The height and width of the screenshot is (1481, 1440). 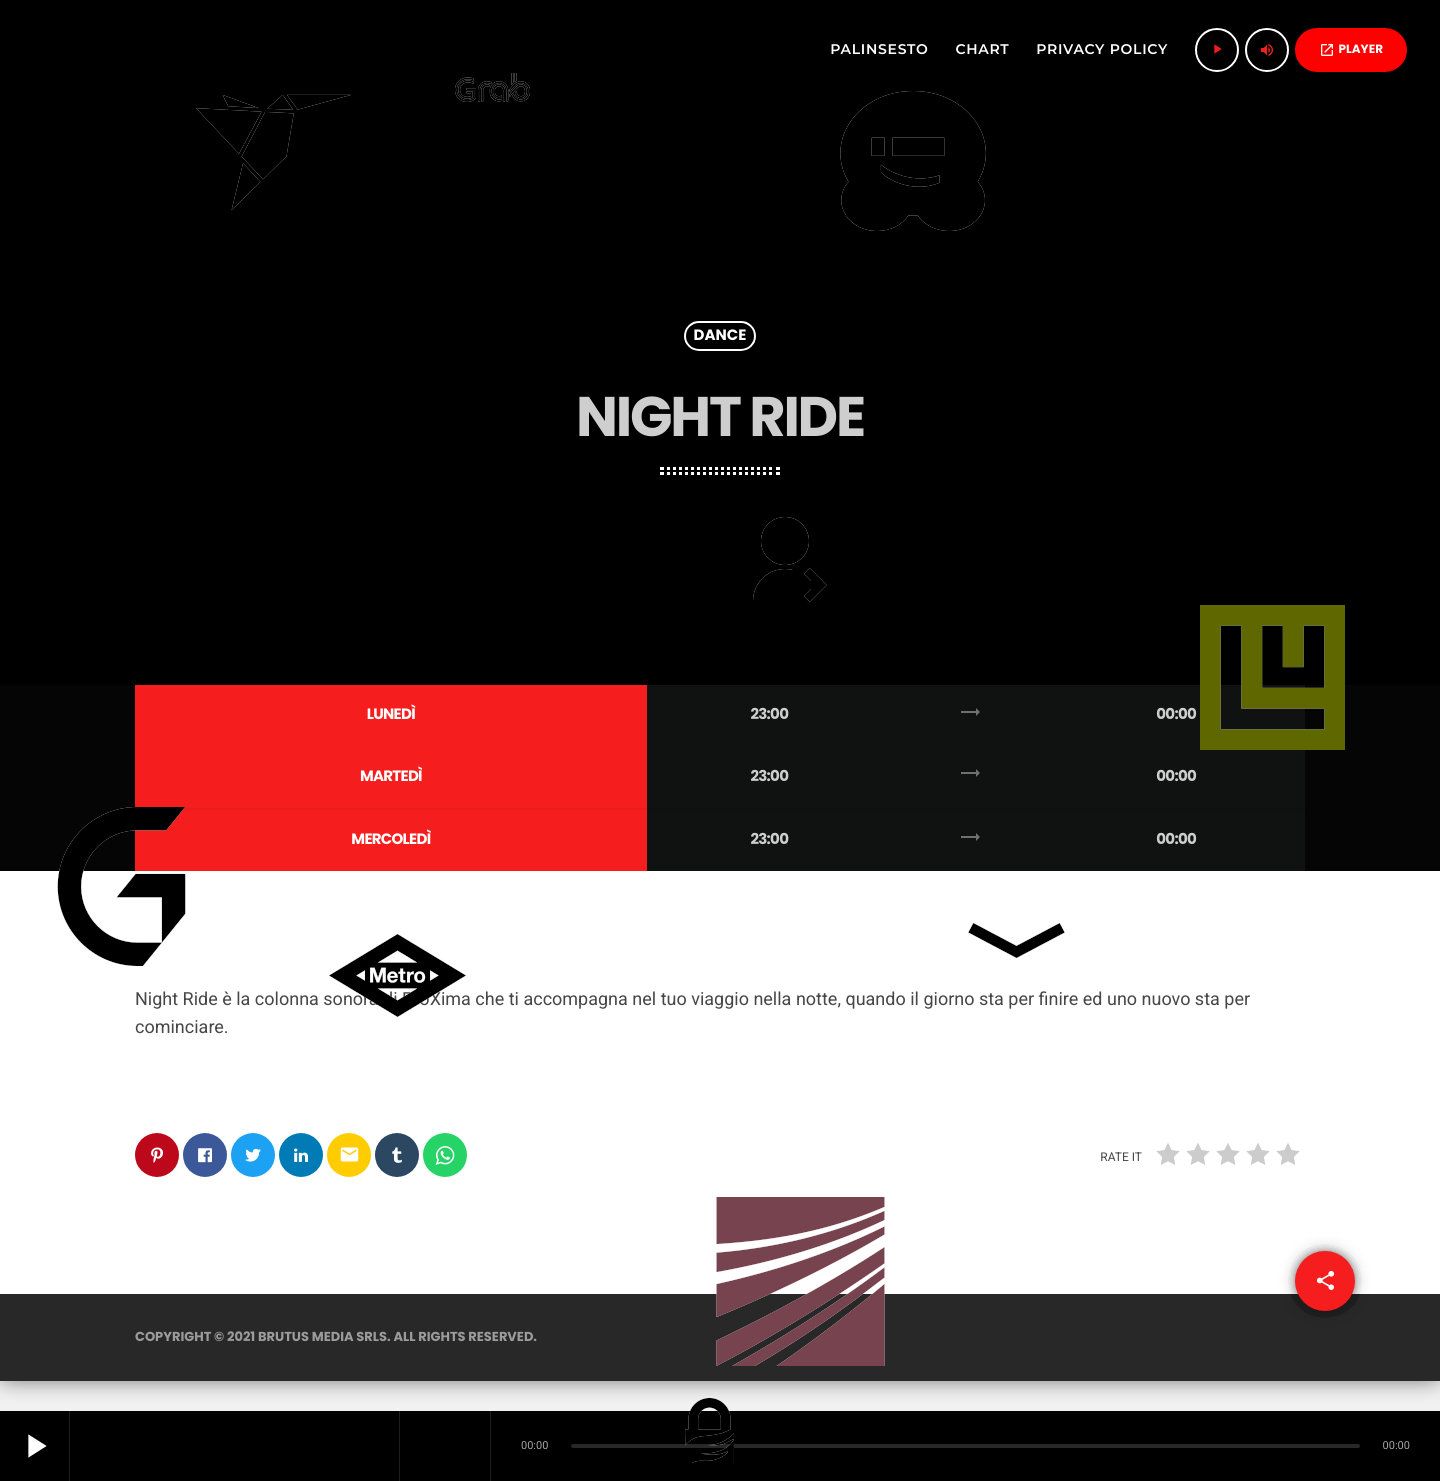 What do you see at coordinates (397, 975) in the screenshot?
I see `open the Metro de Madrid transit app` at bounding box center [397, 975].